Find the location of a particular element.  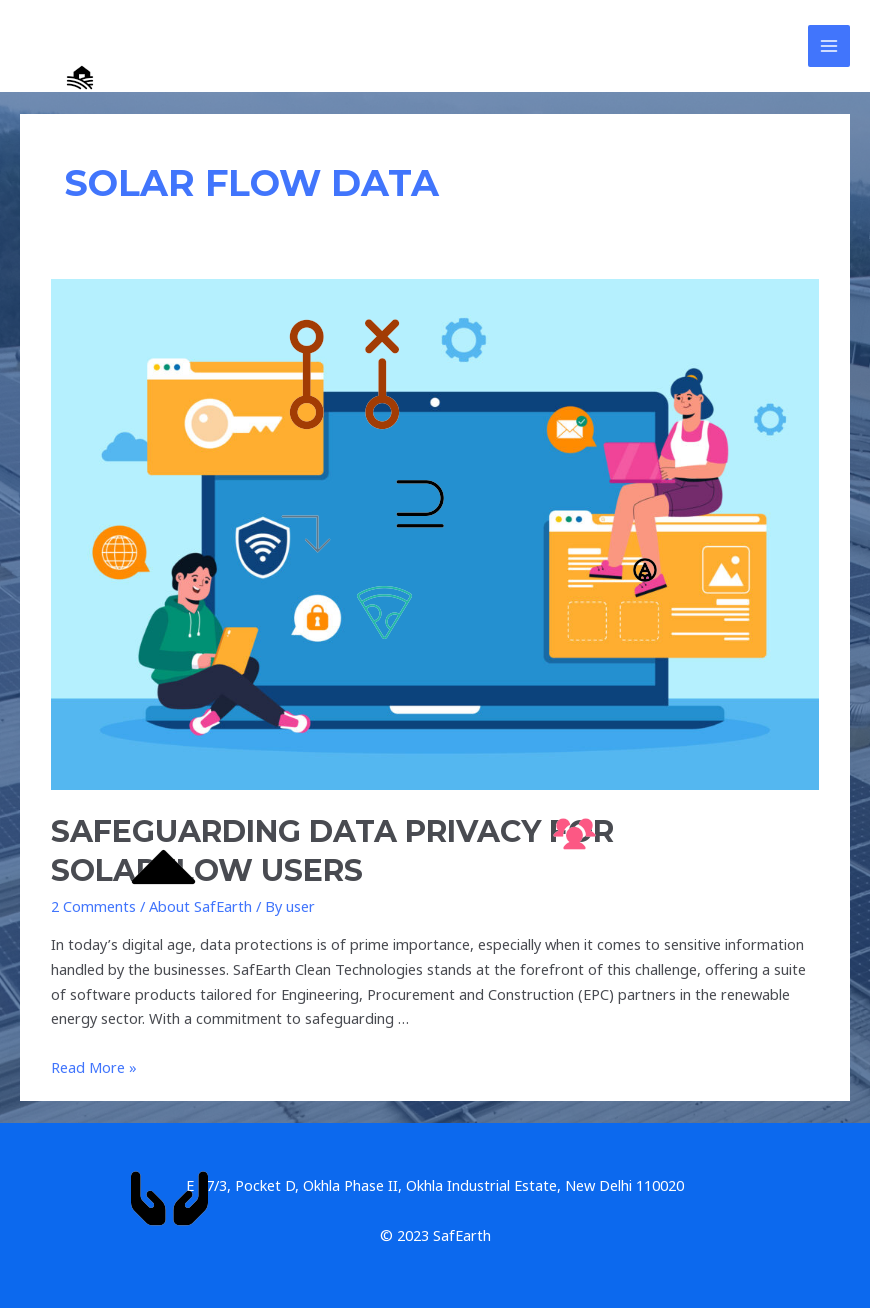

collapse an expanded section is located at coordinates (163, 866).